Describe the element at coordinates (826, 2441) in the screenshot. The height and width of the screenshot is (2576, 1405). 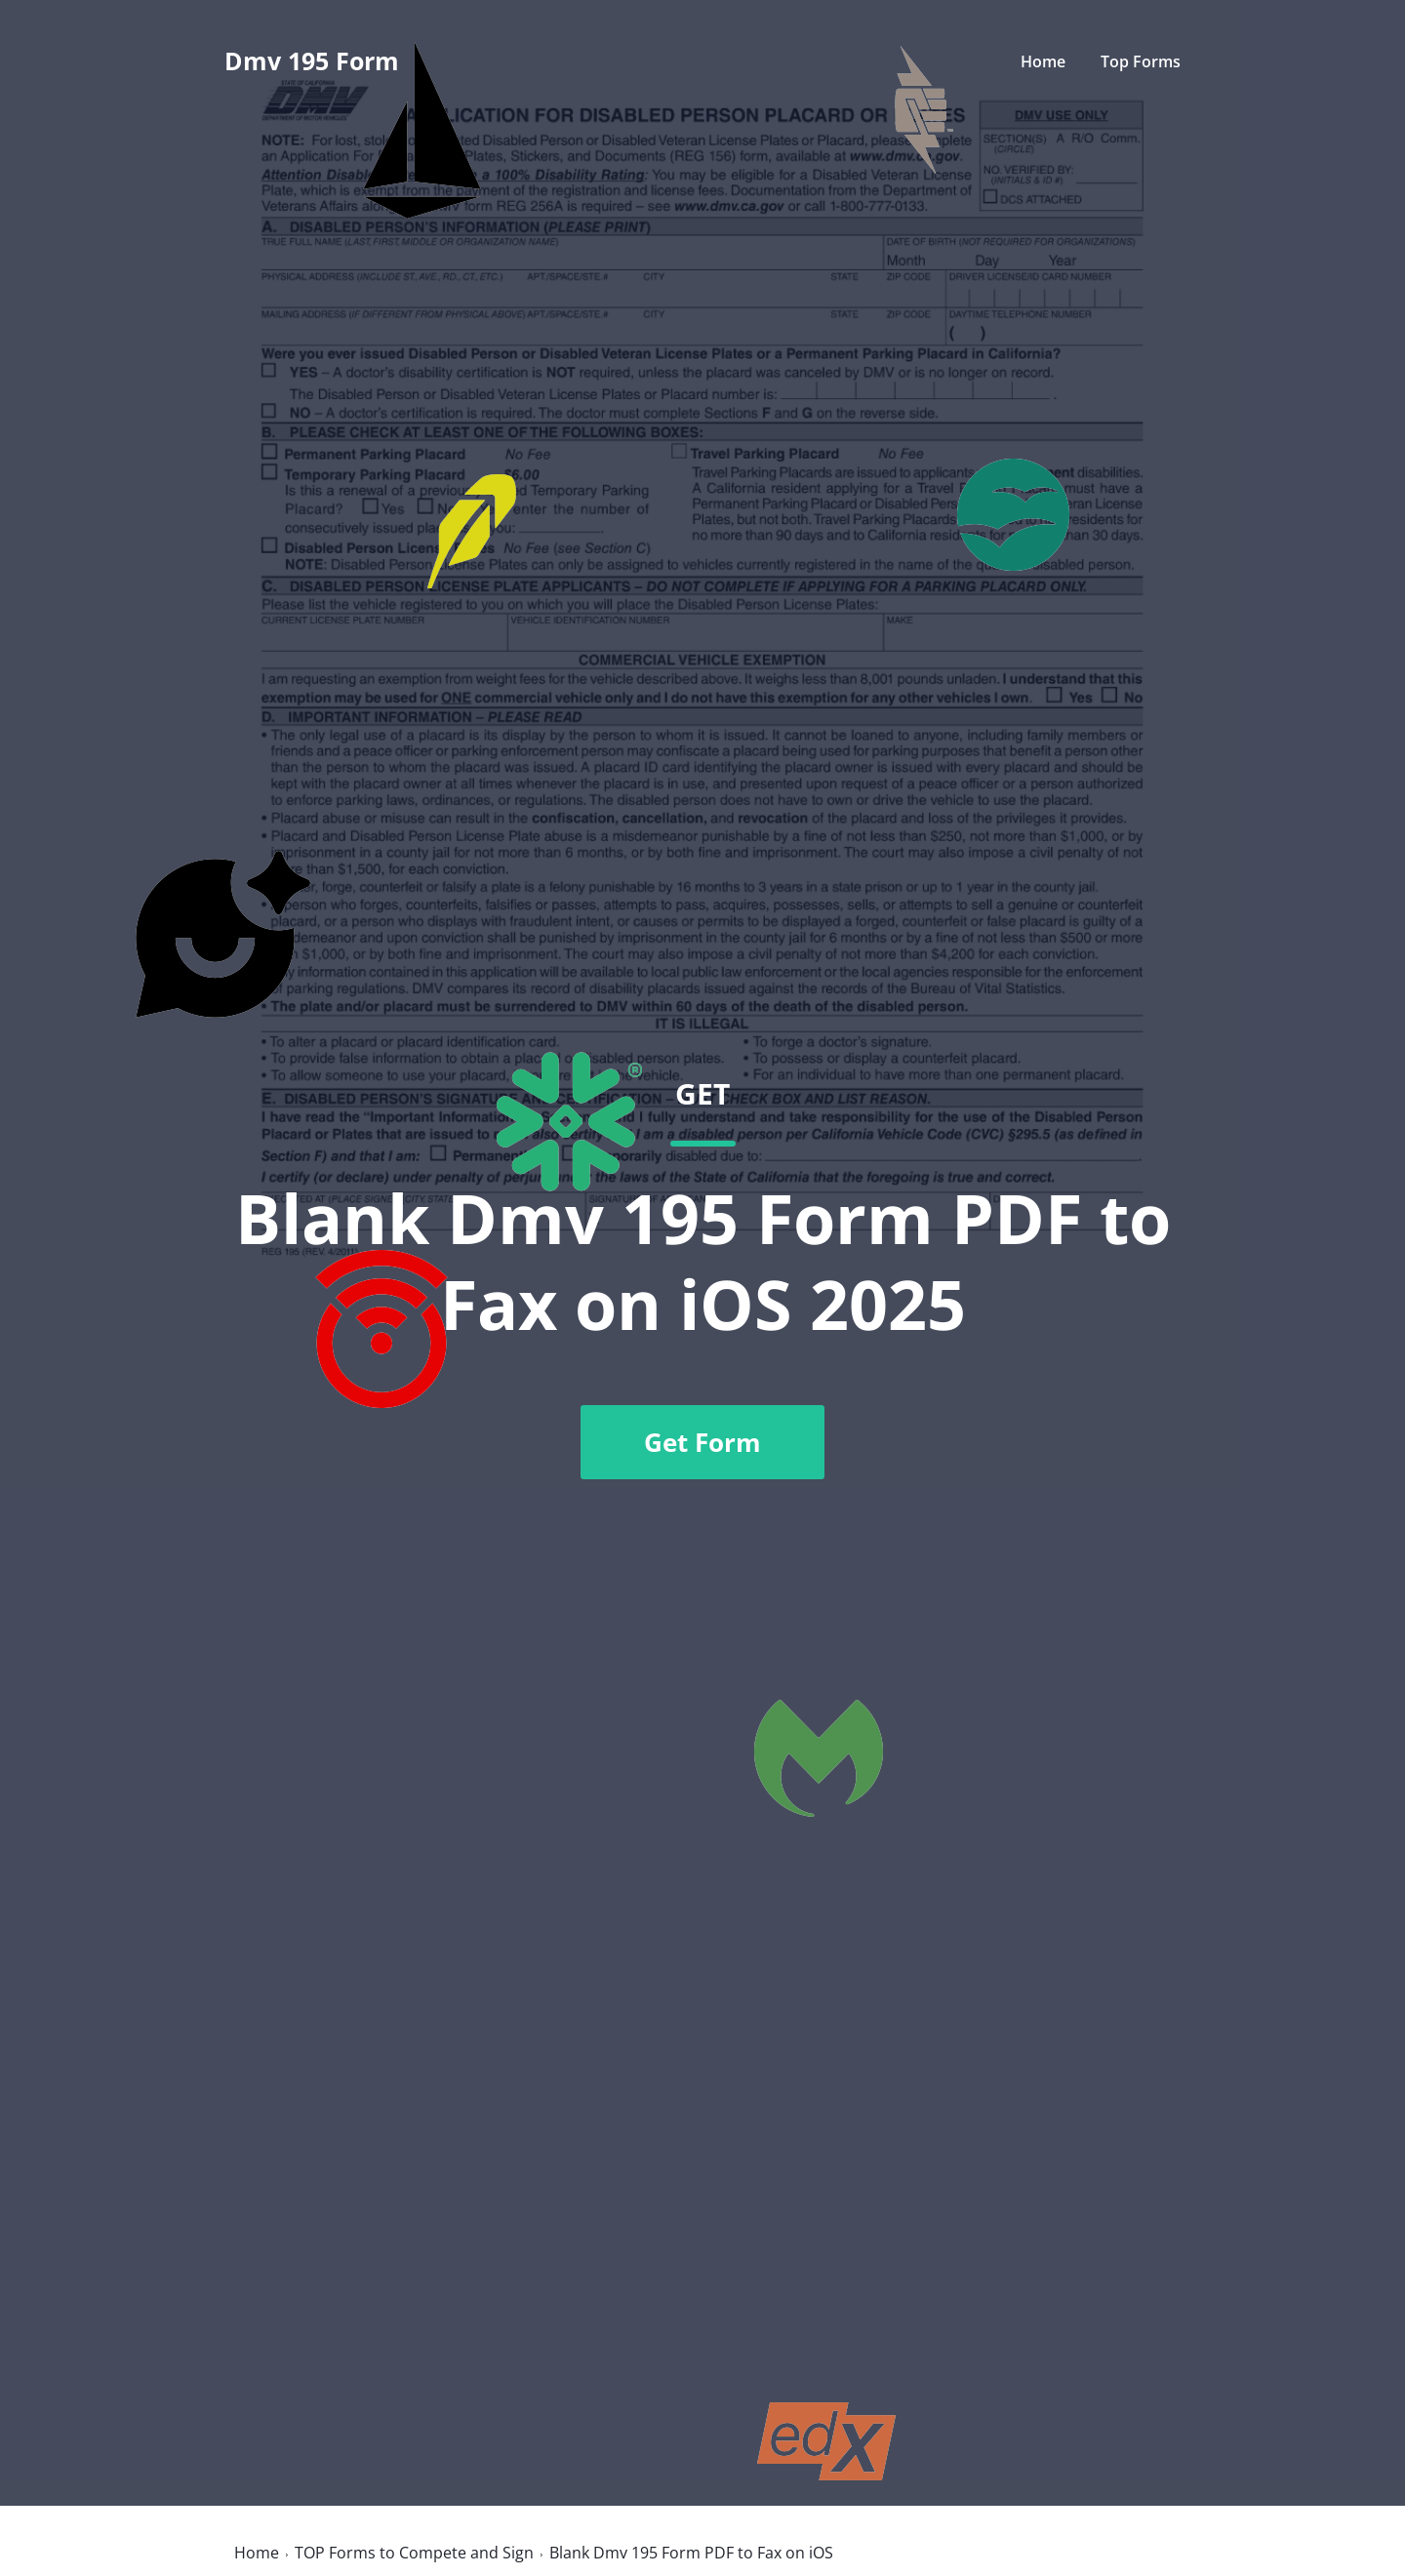
I see `open the edX learning platform` at that location.